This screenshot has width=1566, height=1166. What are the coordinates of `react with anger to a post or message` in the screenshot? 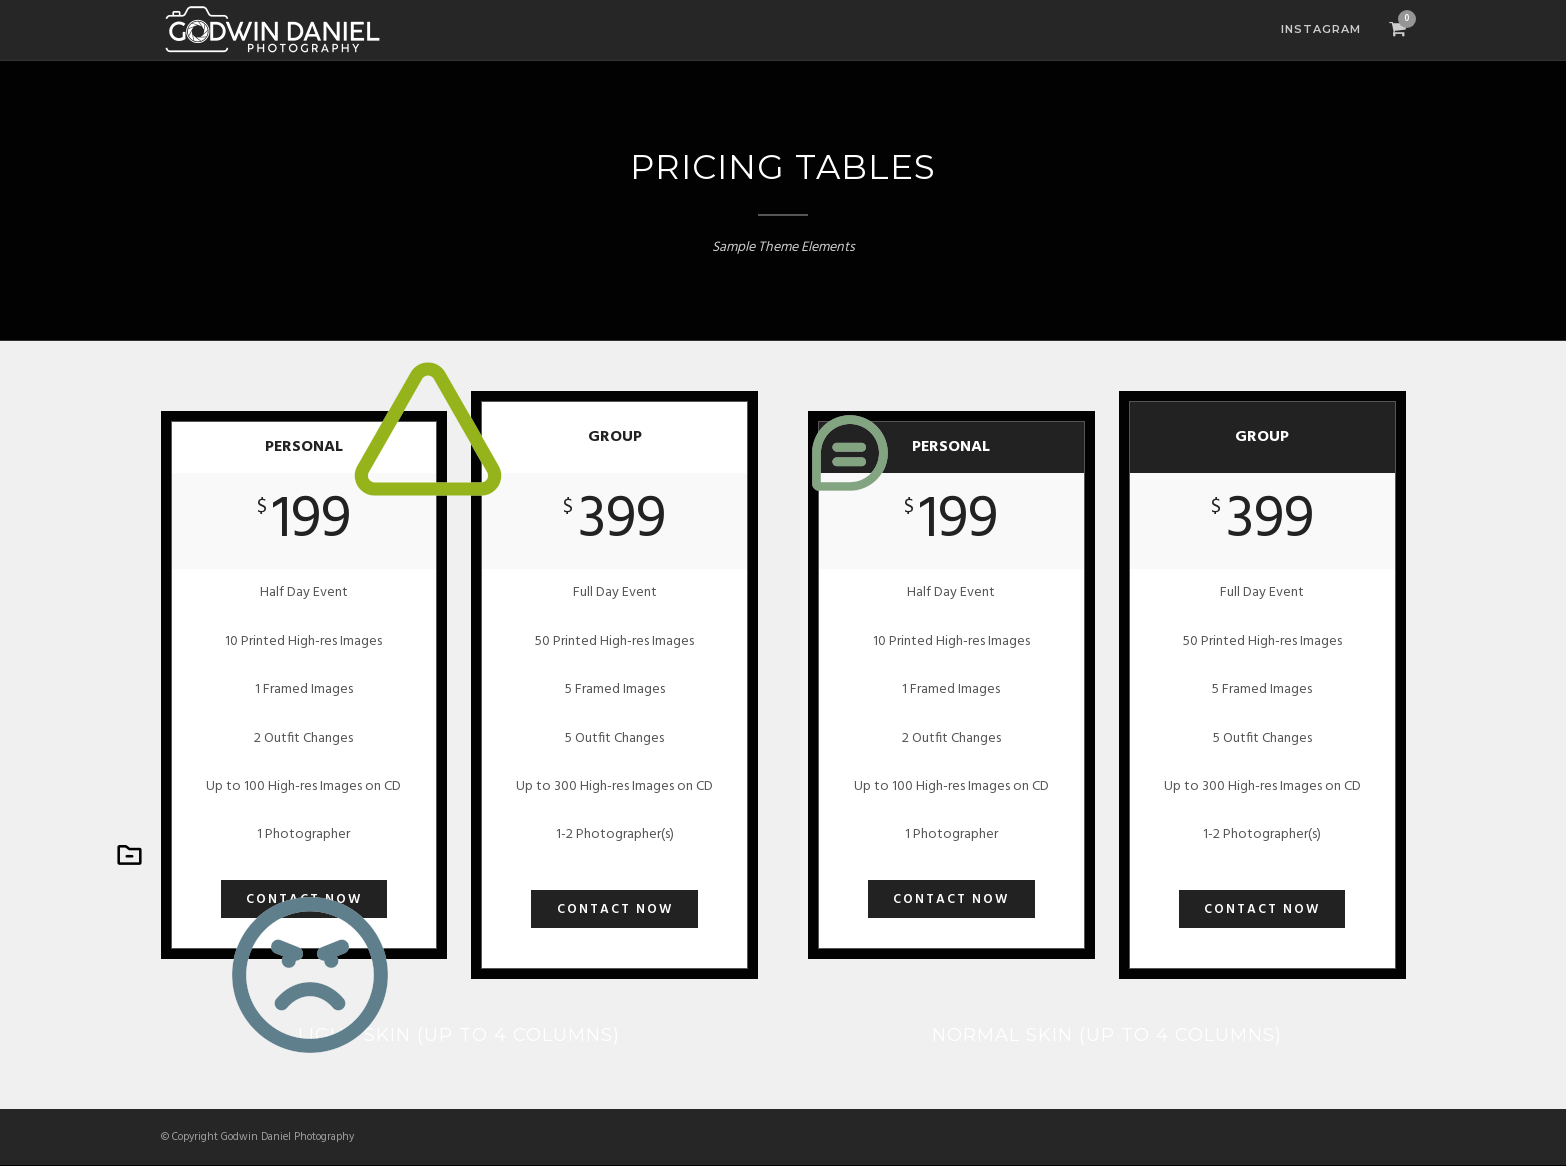 It's located at (310, 975).